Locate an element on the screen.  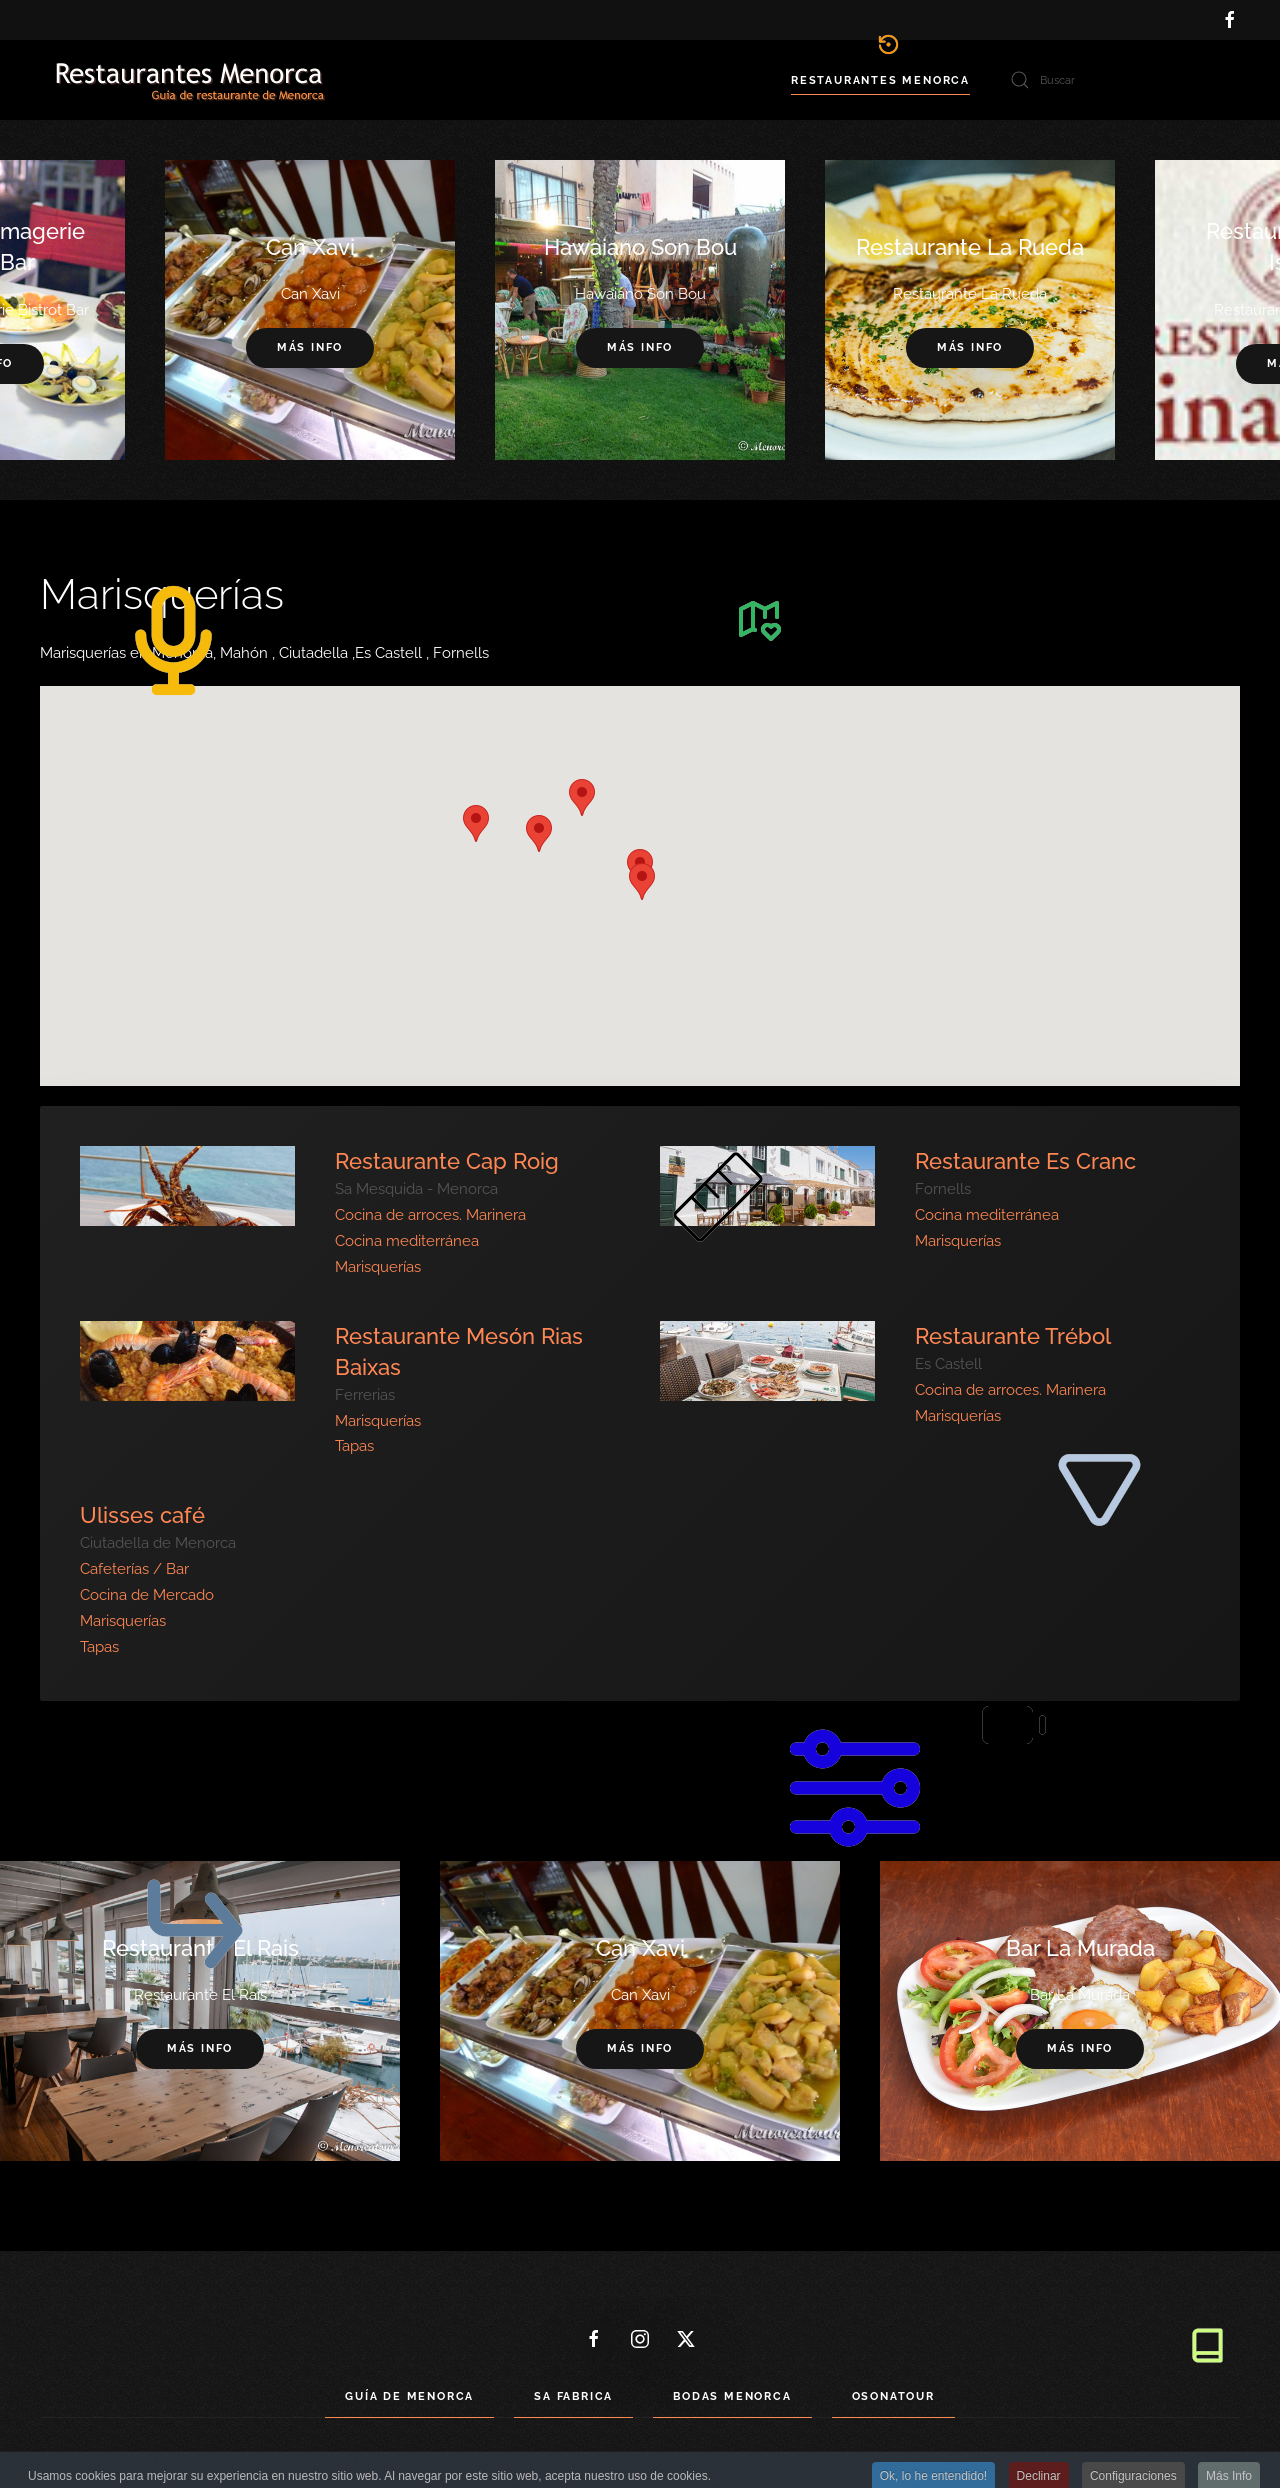
navigate to sub-item or nested content is located at coordinates (192, 1924).